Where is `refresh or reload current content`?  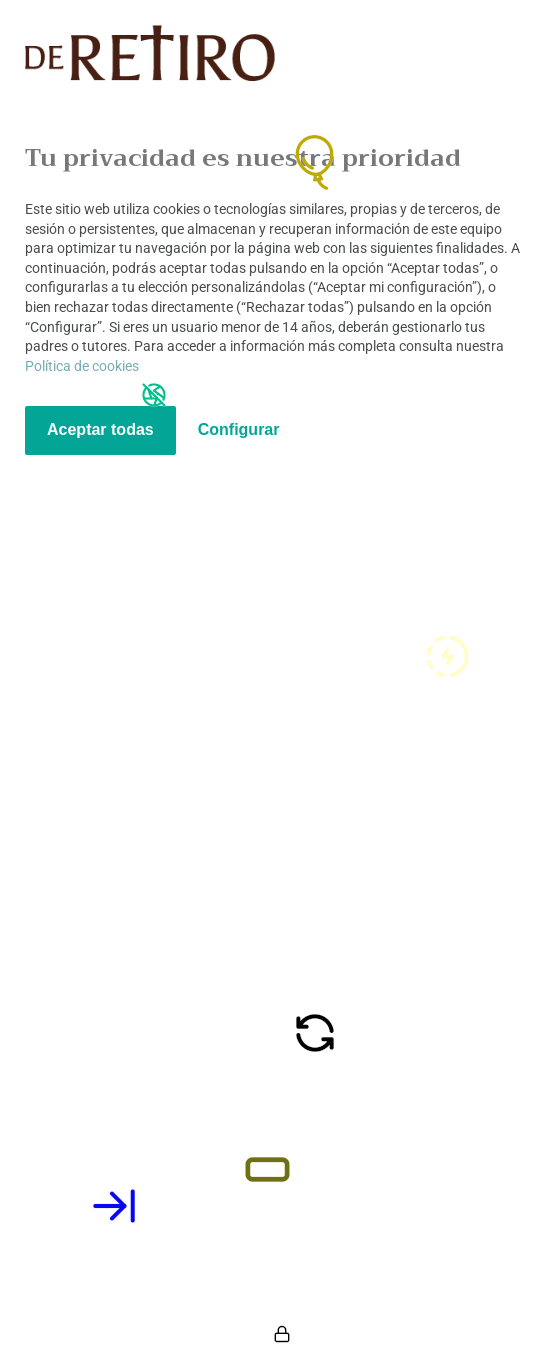
refresh or reload current content is located at coordinates (315, 1033).